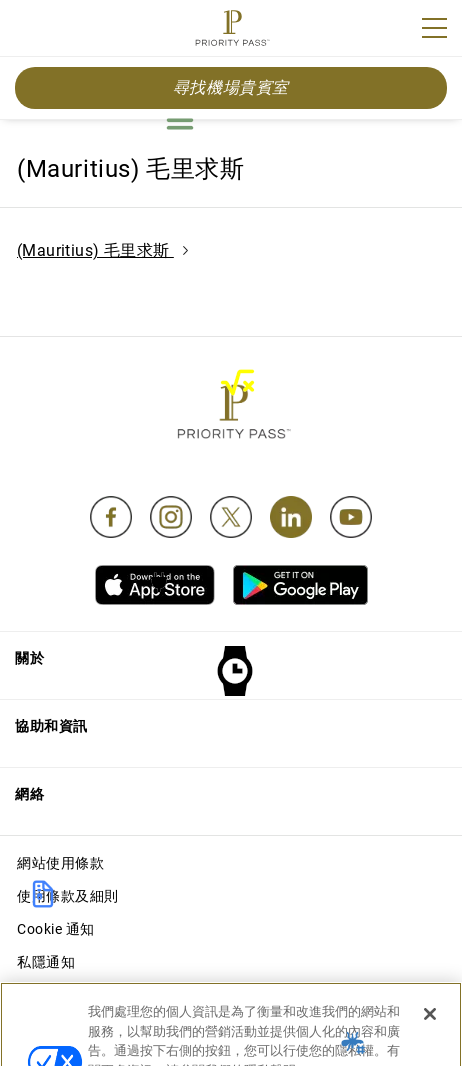 This screenshot has width=462, height=1066. Describe the element at coordinates (235, 671) in the screenshot. I see `view time or clock settings` at that location.